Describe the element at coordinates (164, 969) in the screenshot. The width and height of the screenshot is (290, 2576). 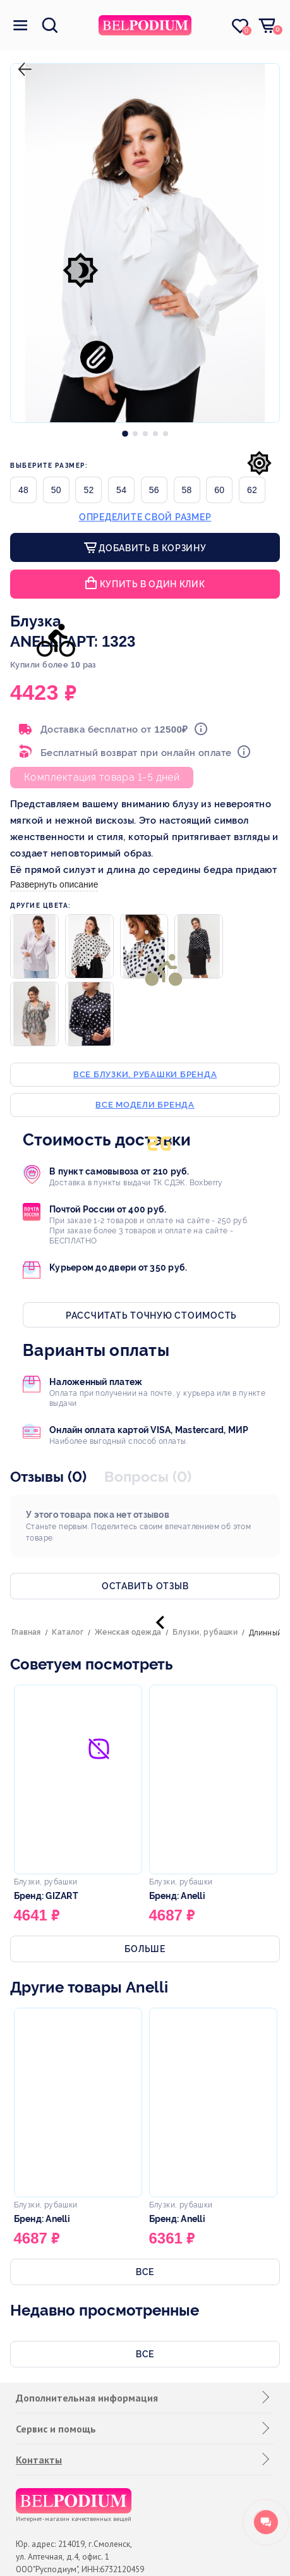
I see `select cycling as your transportation mode` at that location.